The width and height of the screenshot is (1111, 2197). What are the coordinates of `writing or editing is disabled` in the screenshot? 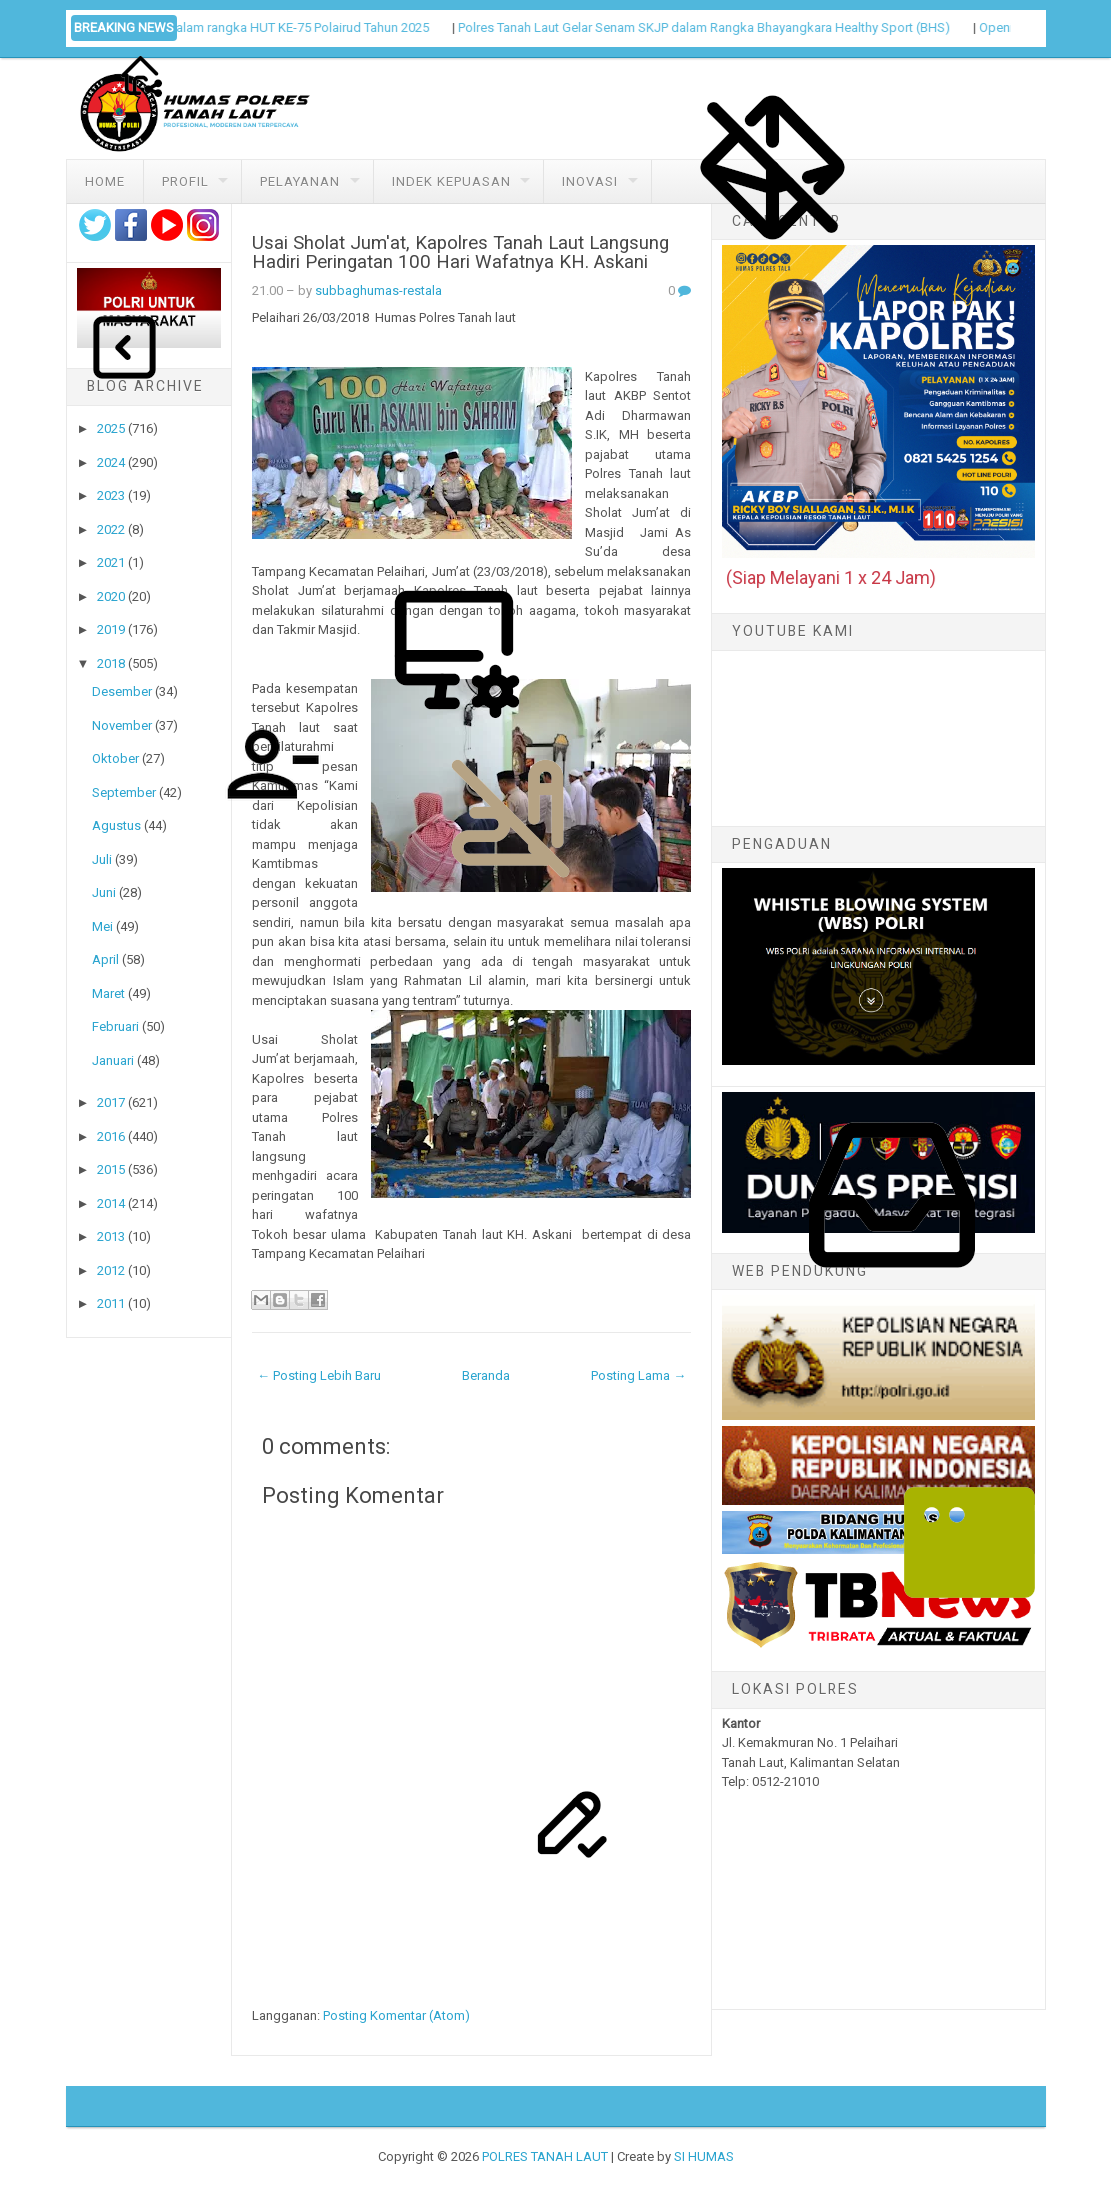 It's located at (510, 818).